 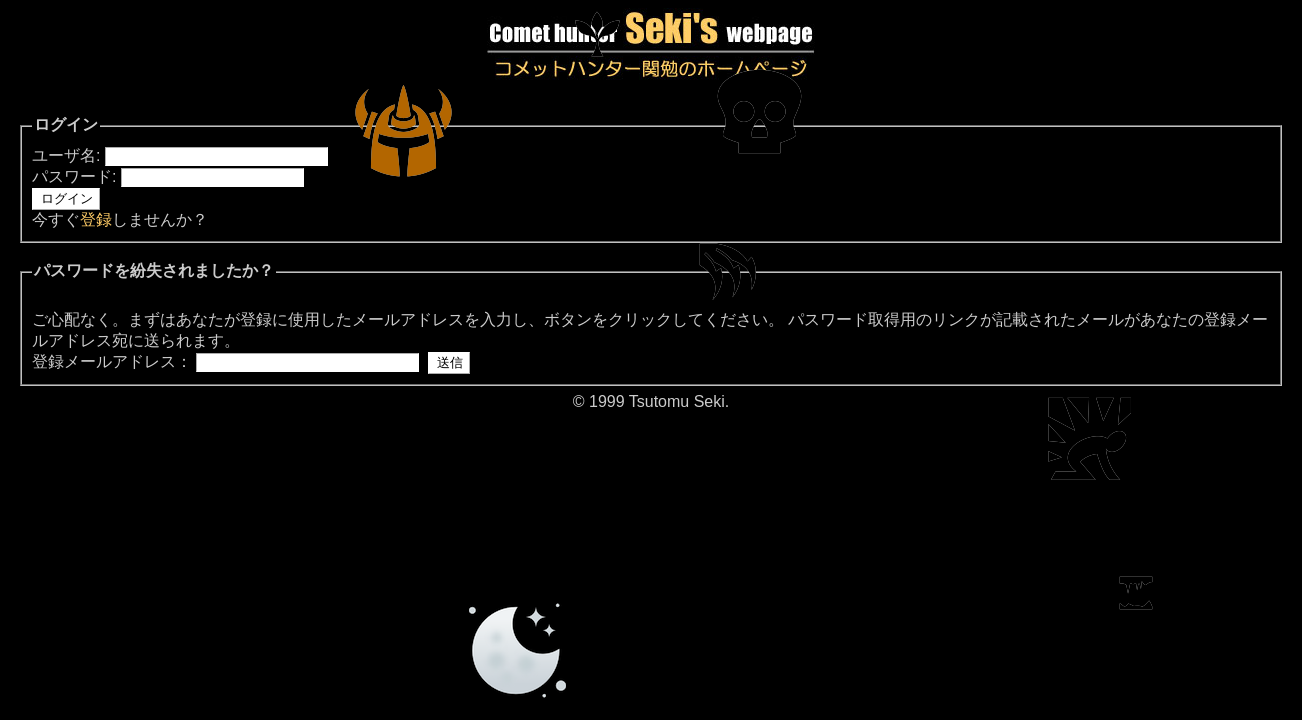 What do you see at coordinates (1136, 593) in the screenshot?
I see `enter a cave or underground area in-game` at bounding box center [1136, 593].